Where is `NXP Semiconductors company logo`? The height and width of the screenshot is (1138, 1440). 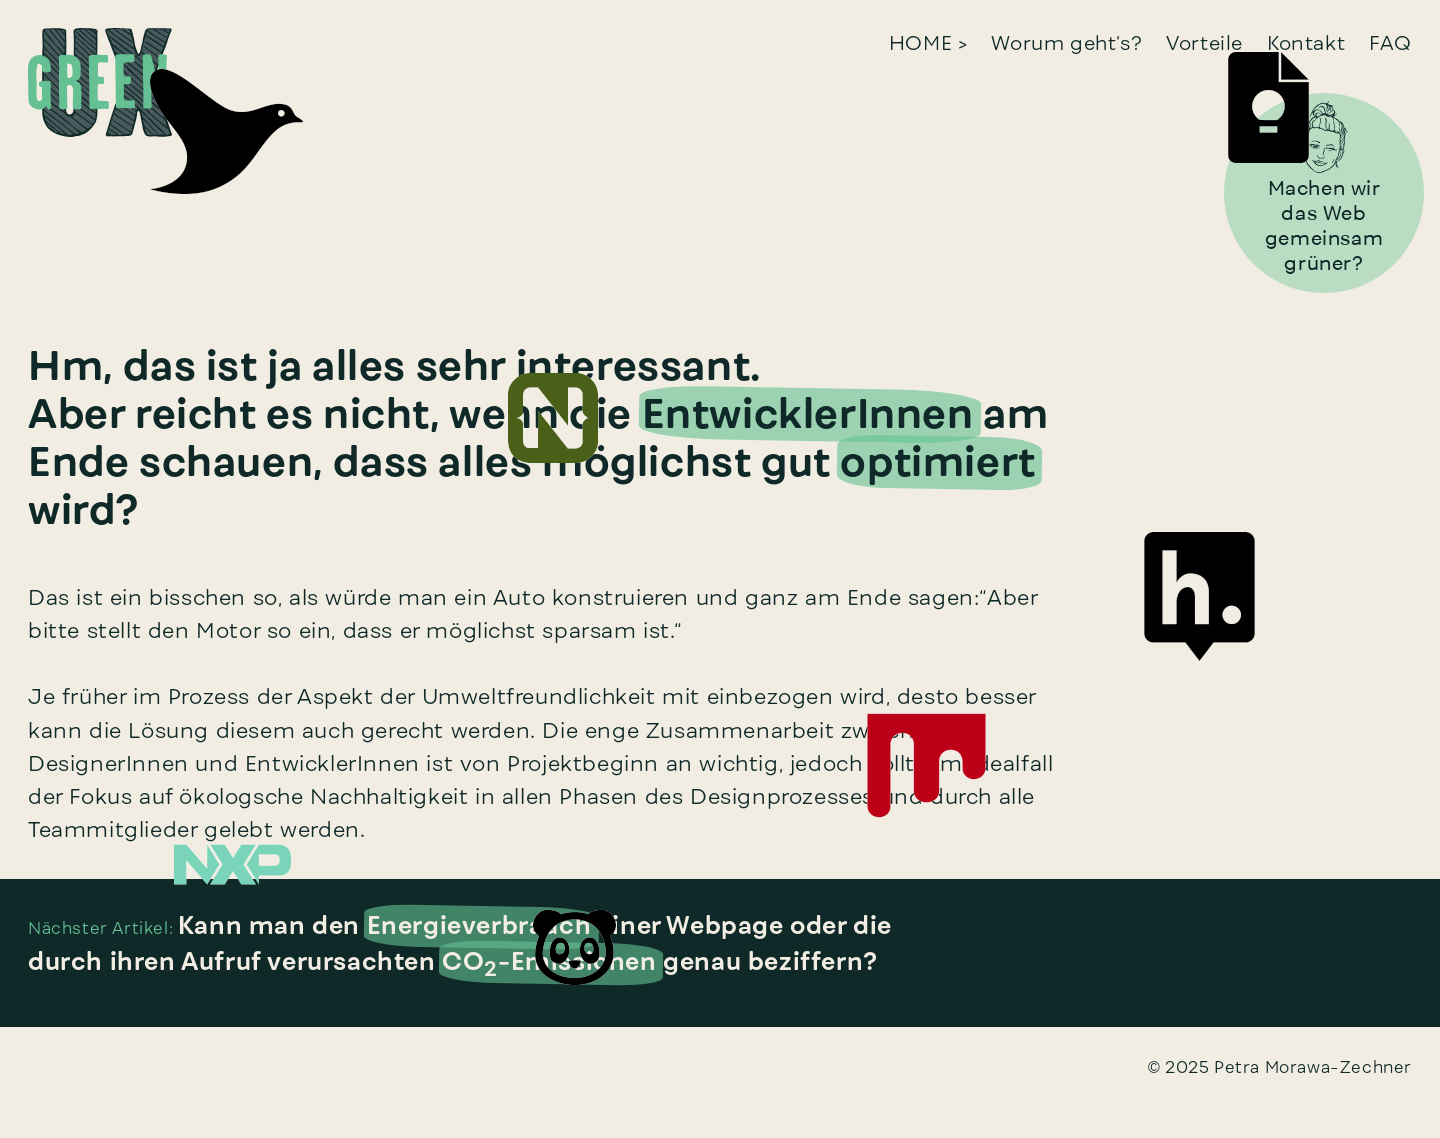 NXP Semiconductors company logo is located at coordinates (232, 864).